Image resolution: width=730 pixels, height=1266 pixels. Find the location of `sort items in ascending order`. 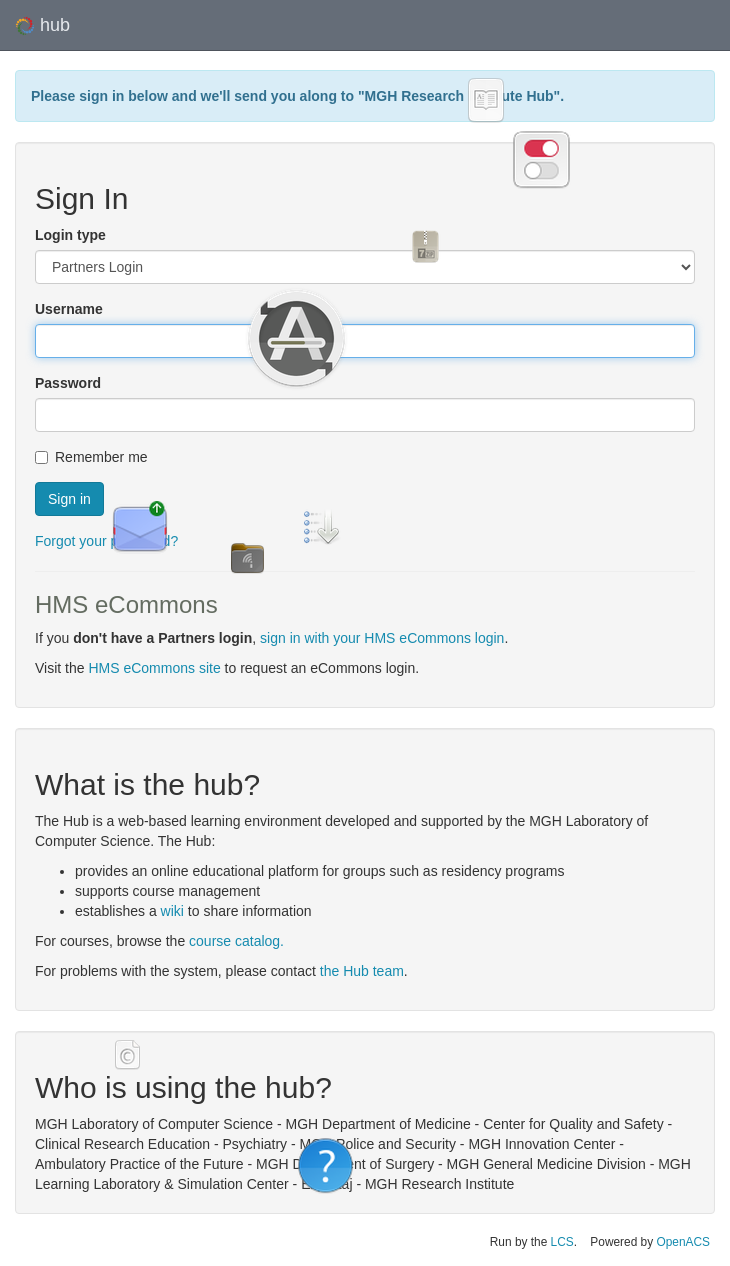

sort items in ascending order is located at coordinates (323, 528).